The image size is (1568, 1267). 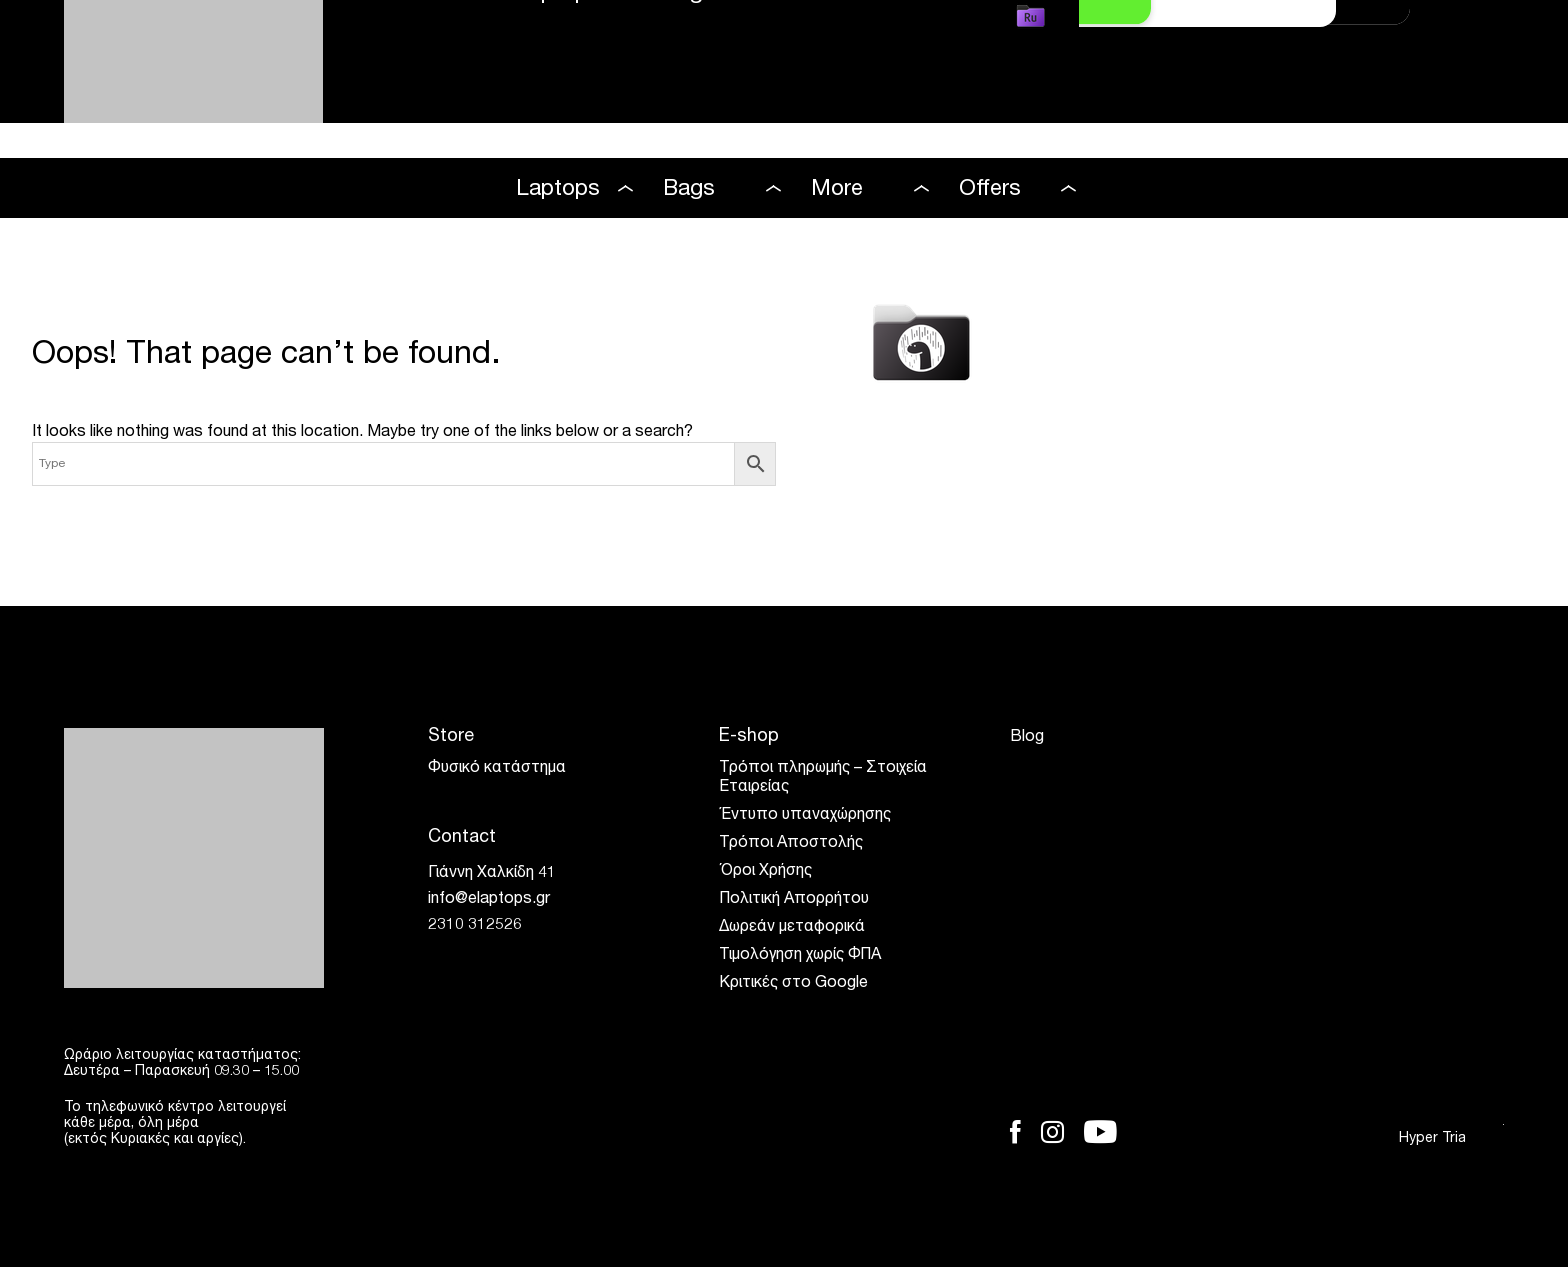 What do you see at coordinates (1030, 16) in the screenshot?
I see `open folder containing Adobe Rush project files` at bounding box center [1030, 16].